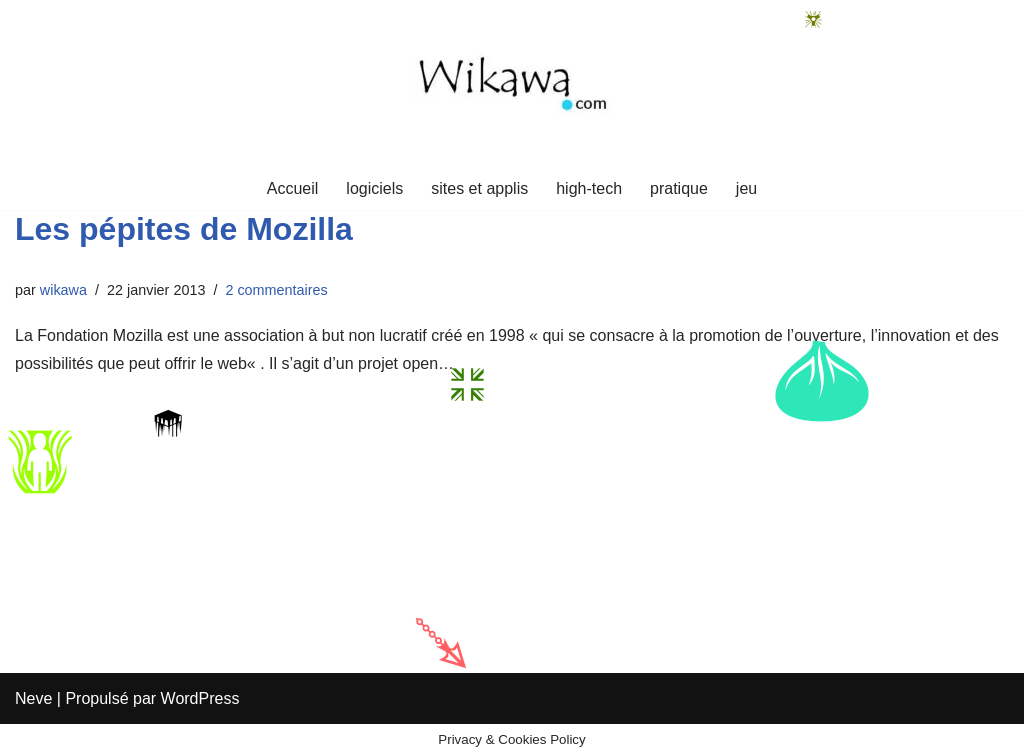  What do you see at coordinates (40, 462) in the screenshot?
I see `indicates a special power-up or ability is active` at bounding box center [40, 462].